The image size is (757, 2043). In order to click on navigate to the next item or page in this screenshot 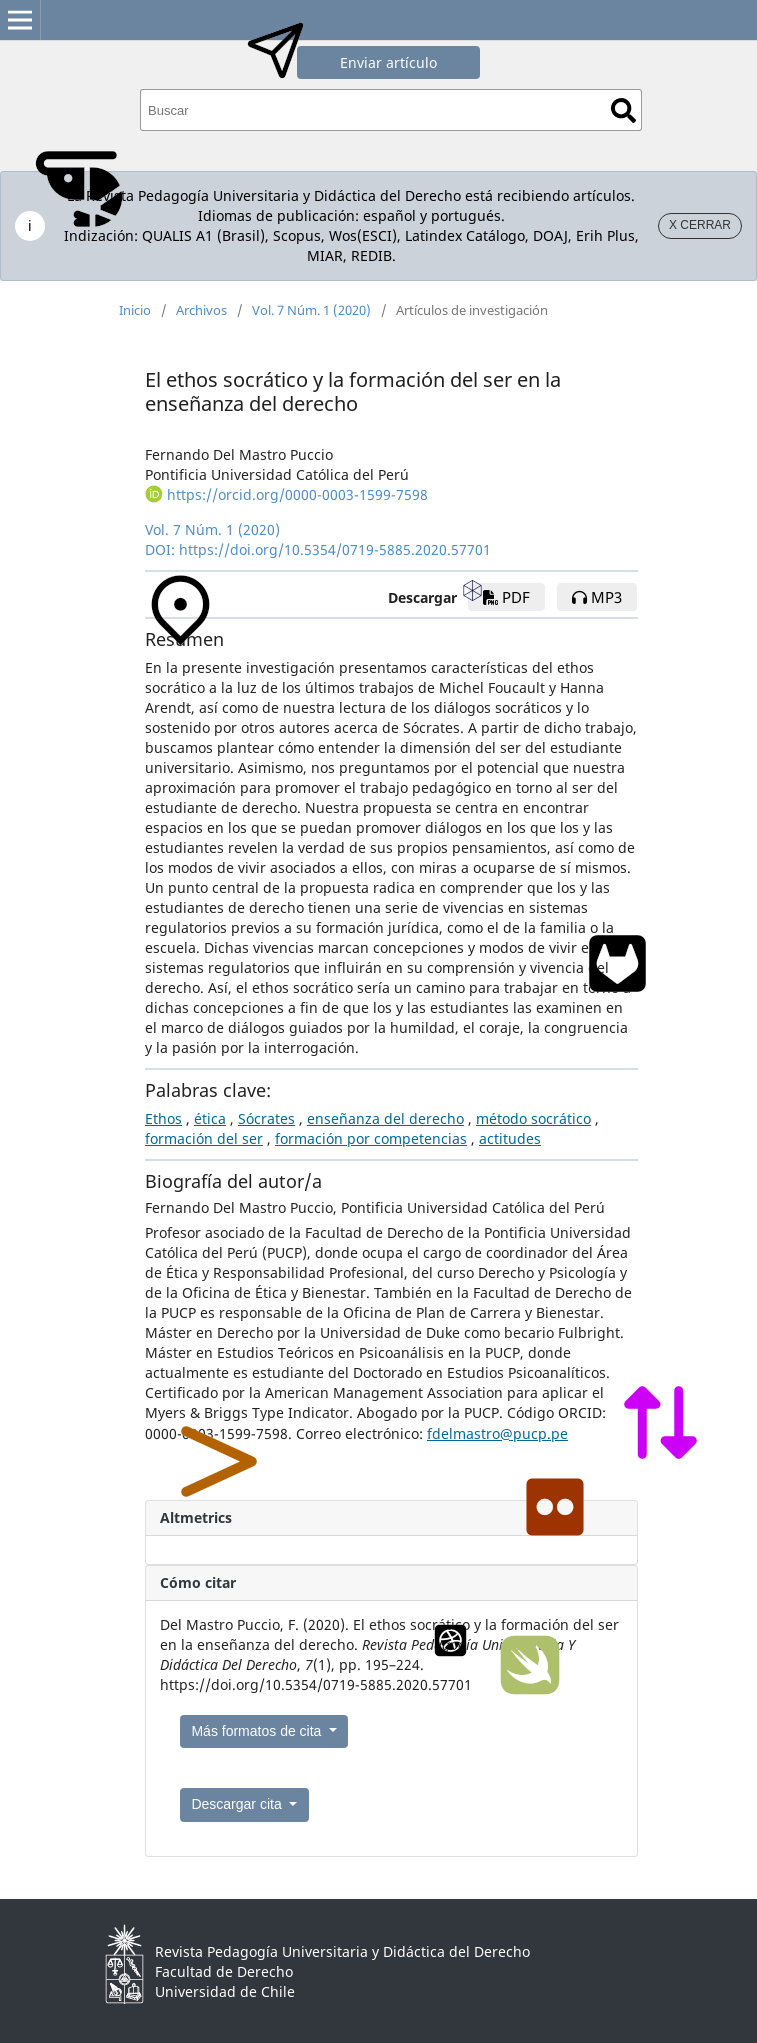, I will do `click(216, 1461)`.